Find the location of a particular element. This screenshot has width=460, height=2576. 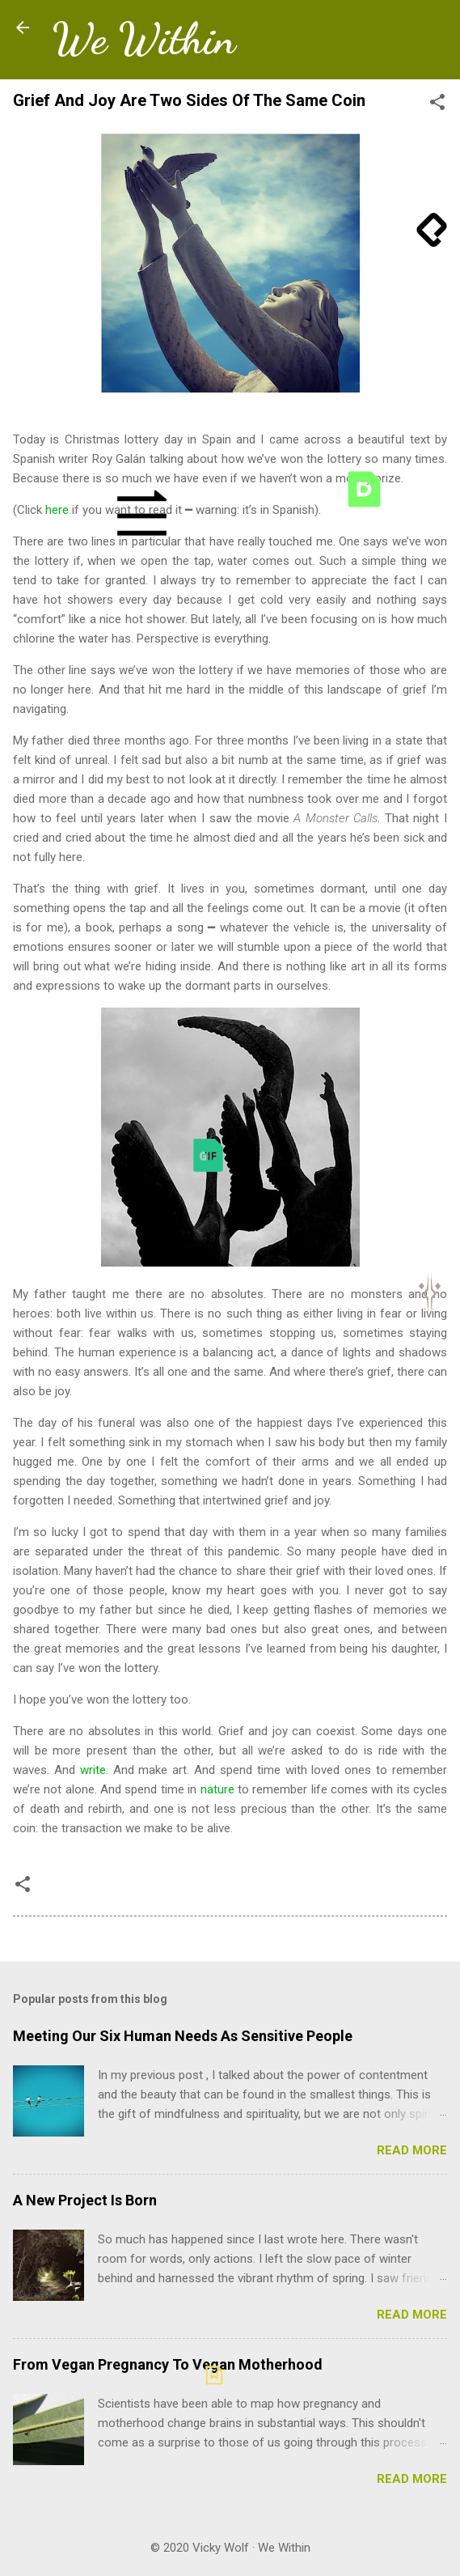

fulcrum app logo is located at coordinates (429, 1293).